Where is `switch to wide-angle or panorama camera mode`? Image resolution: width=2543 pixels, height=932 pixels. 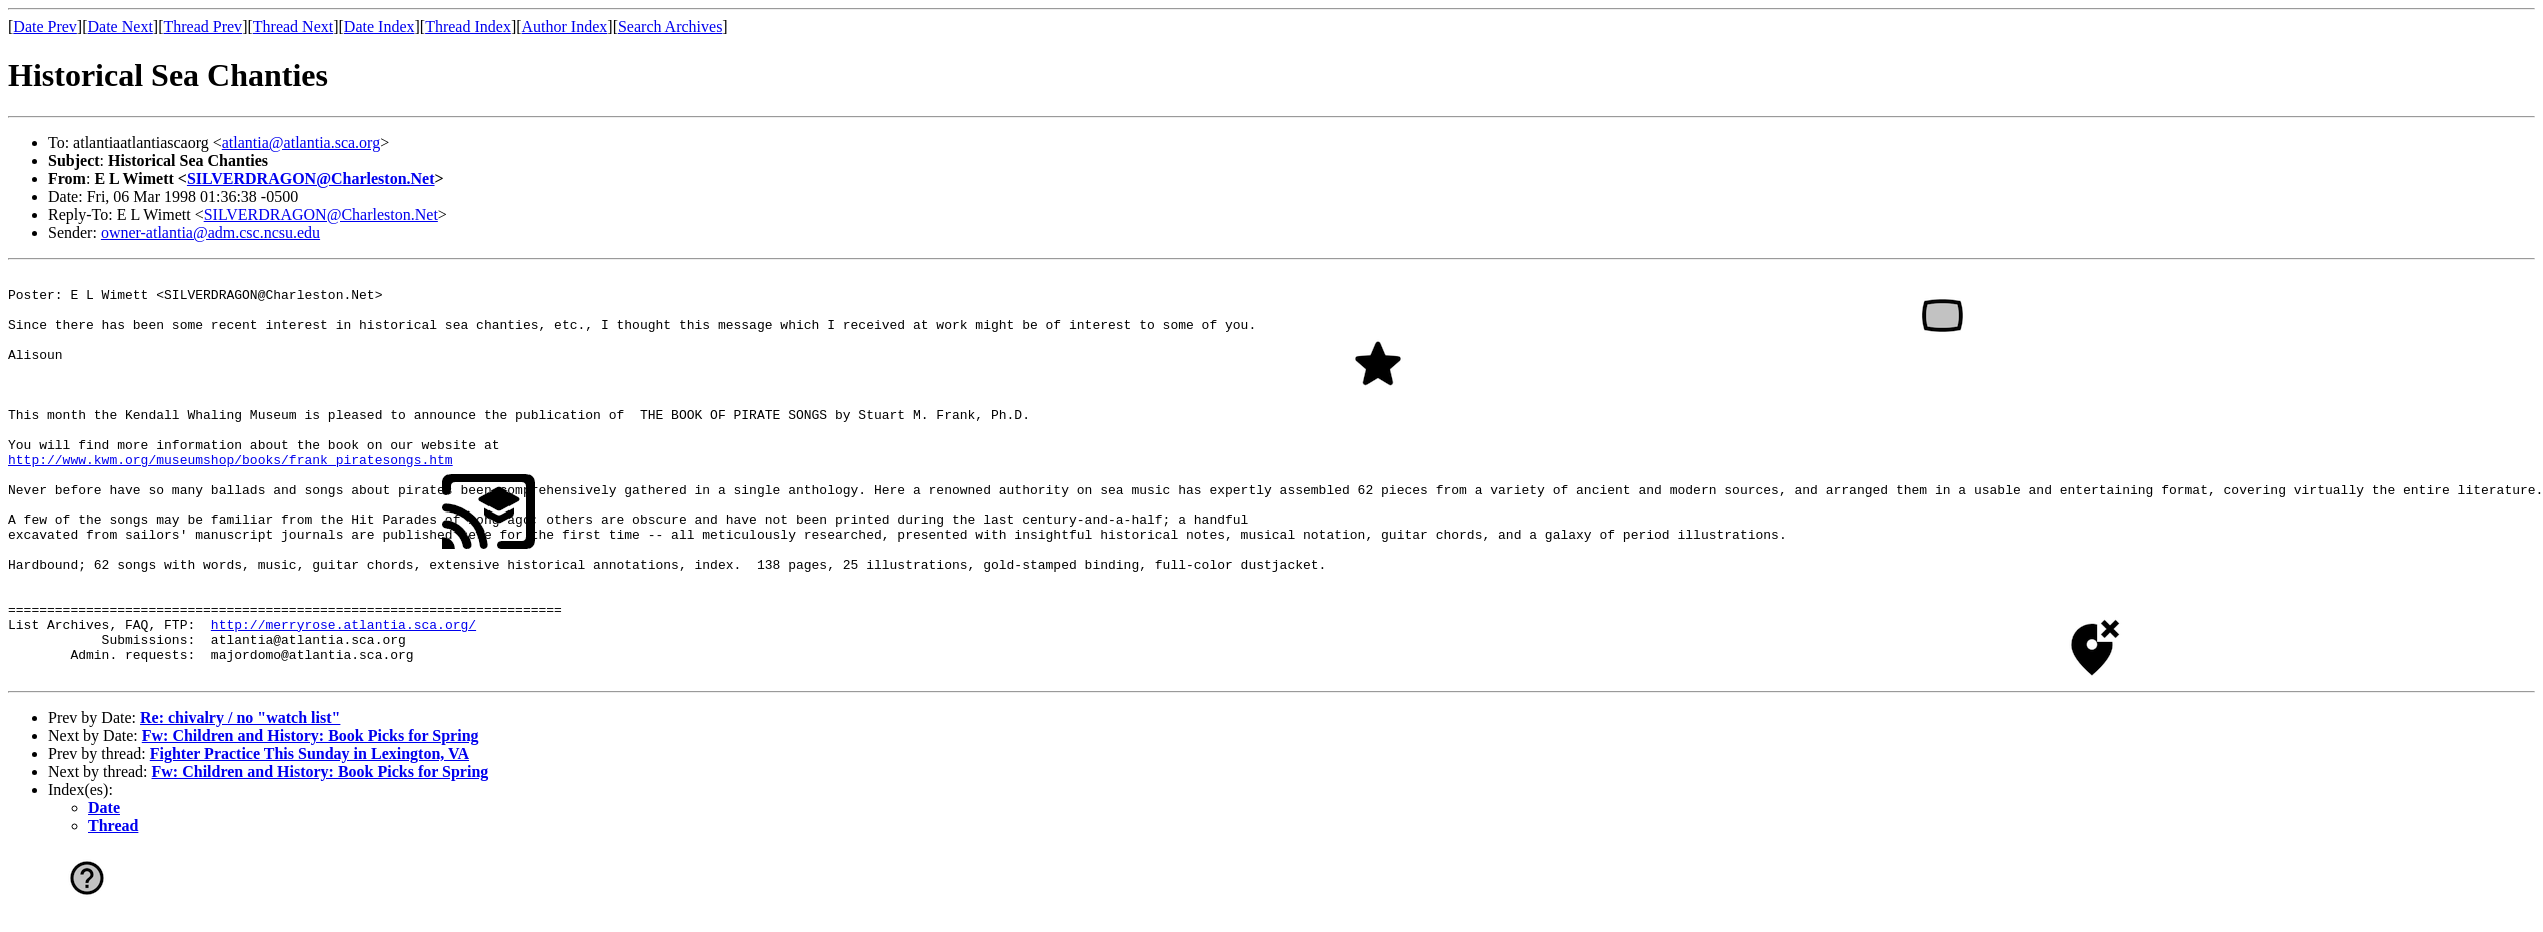
switch to wide-angle or panorama camera mode is located at coordinates (1942, 315).